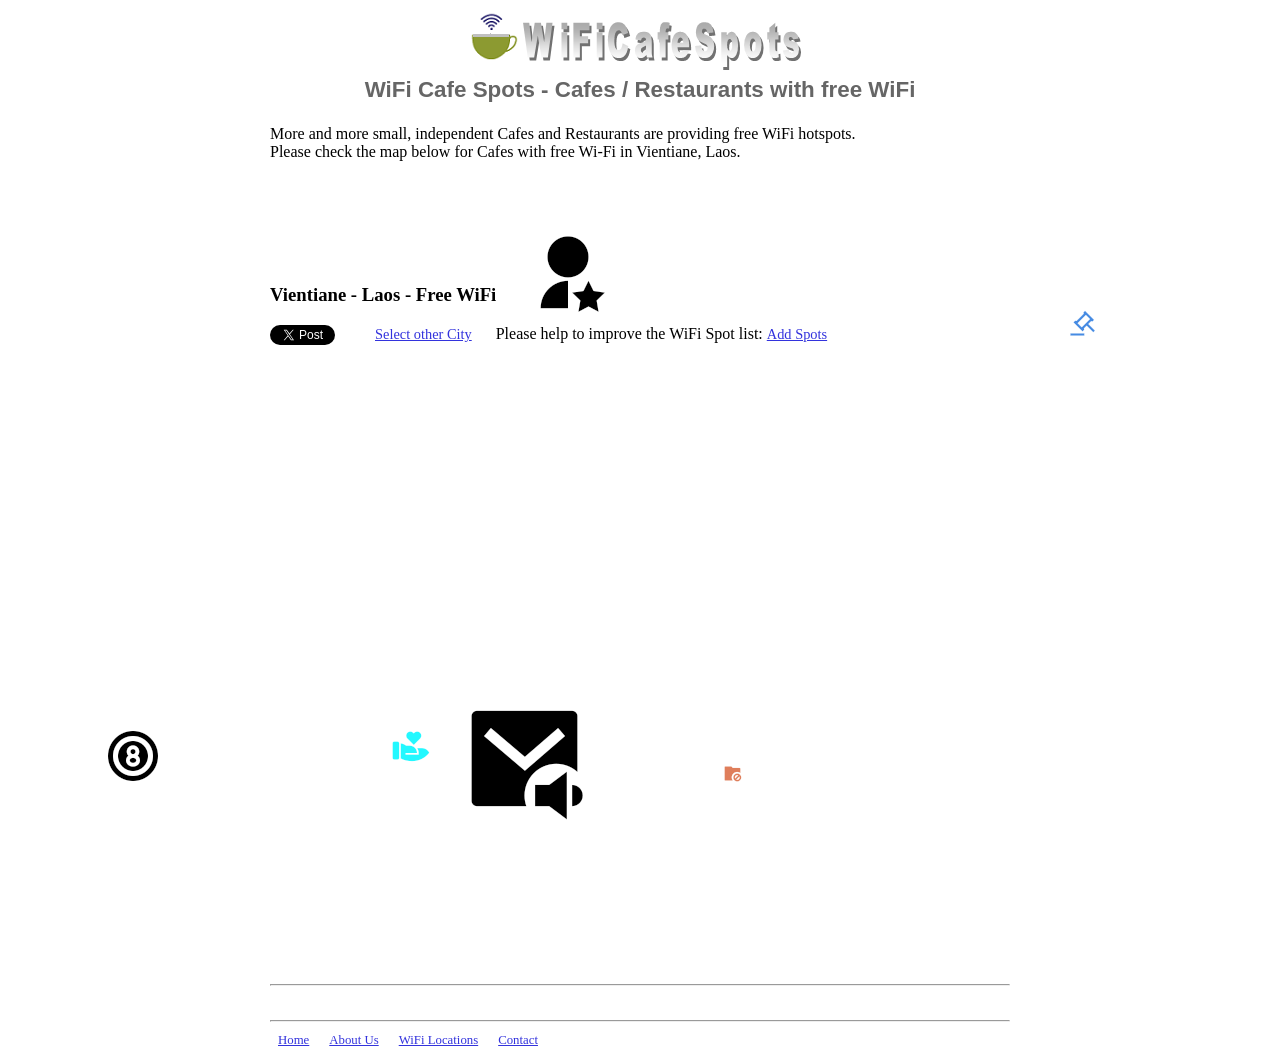 The height and width of the screenshot is (1056, 1280). What do you see at coordinates (1082, 324) in the screenshot?
I see `place a bid on an item` at bounding box center [1082, 324].